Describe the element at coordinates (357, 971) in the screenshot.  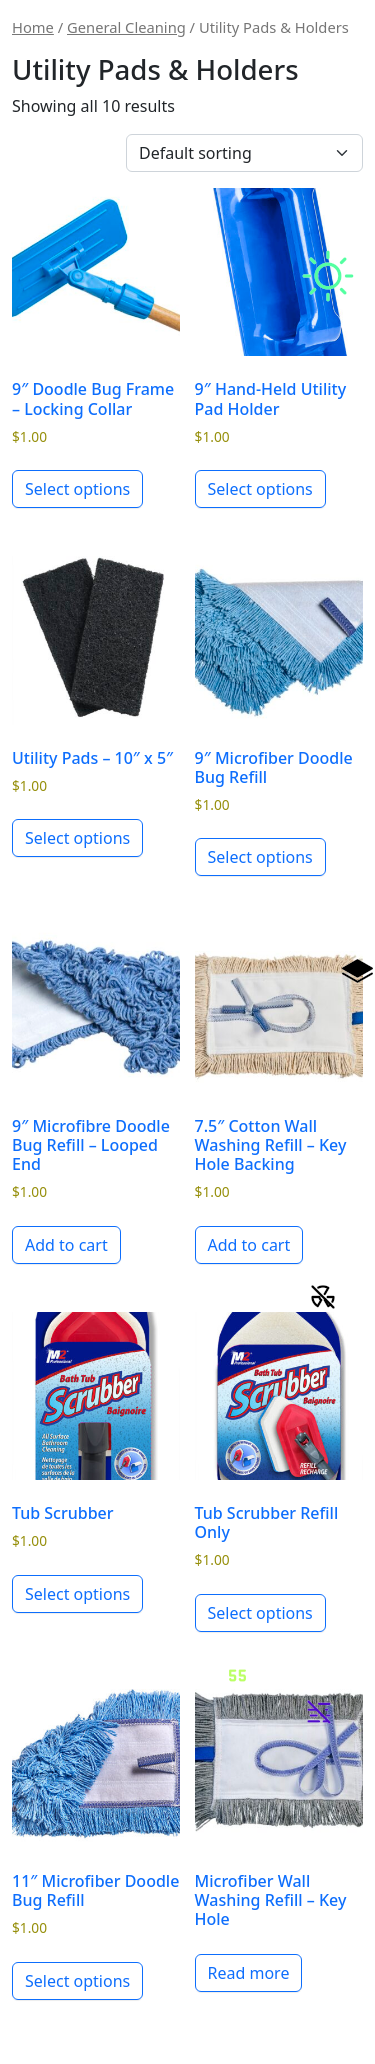
I see `view layers or stacked content` at that location.